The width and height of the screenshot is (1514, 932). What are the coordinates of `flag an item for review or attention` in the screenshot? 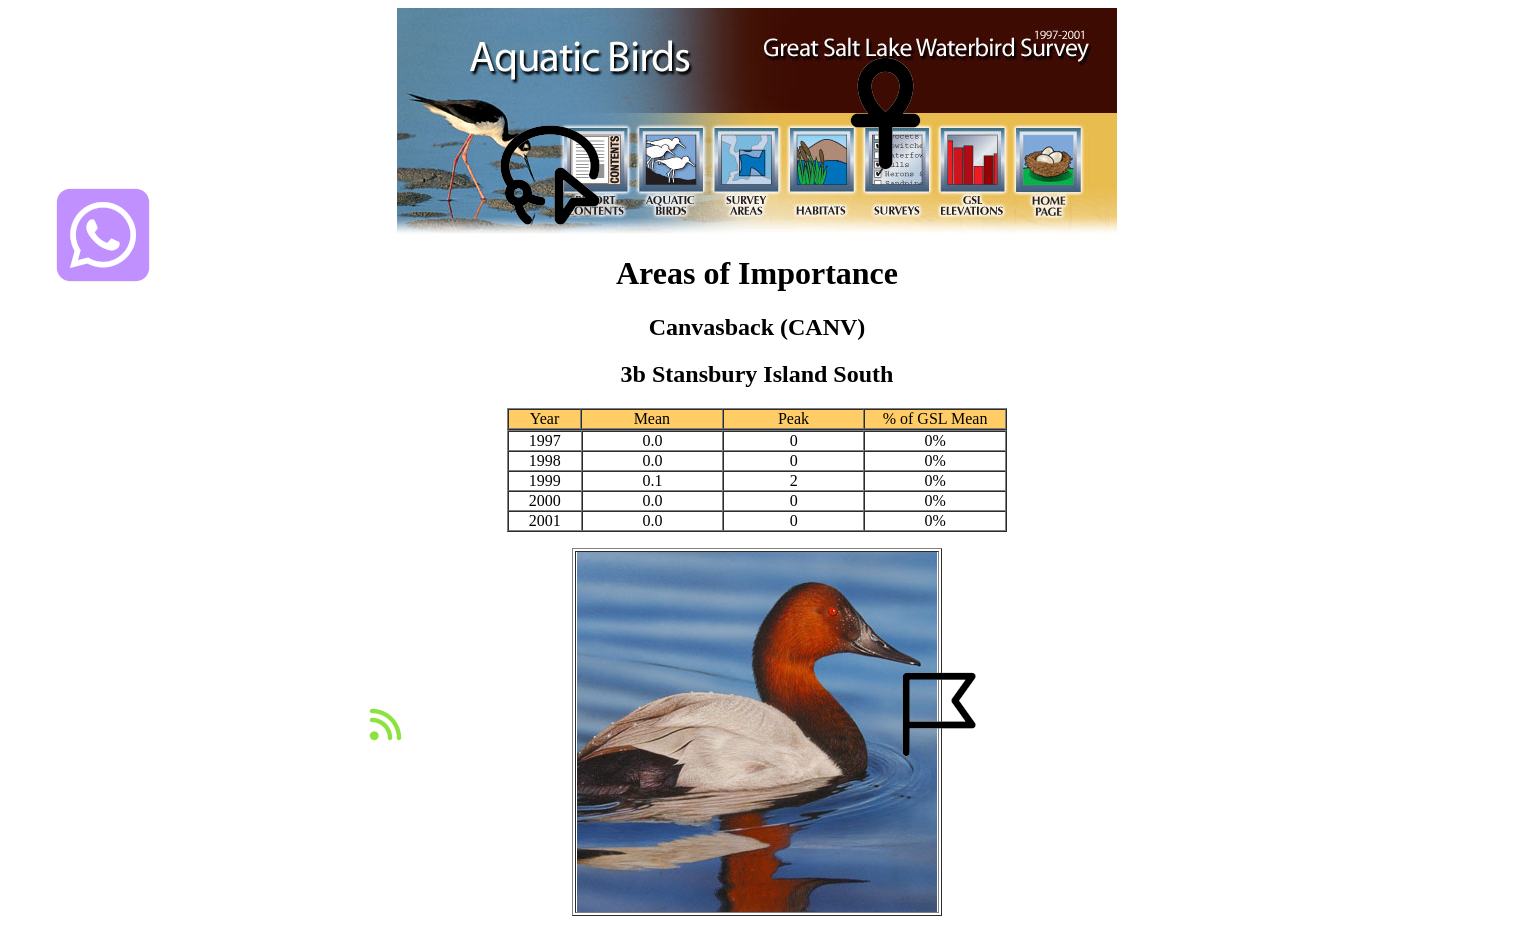 It's located at (937, 714).